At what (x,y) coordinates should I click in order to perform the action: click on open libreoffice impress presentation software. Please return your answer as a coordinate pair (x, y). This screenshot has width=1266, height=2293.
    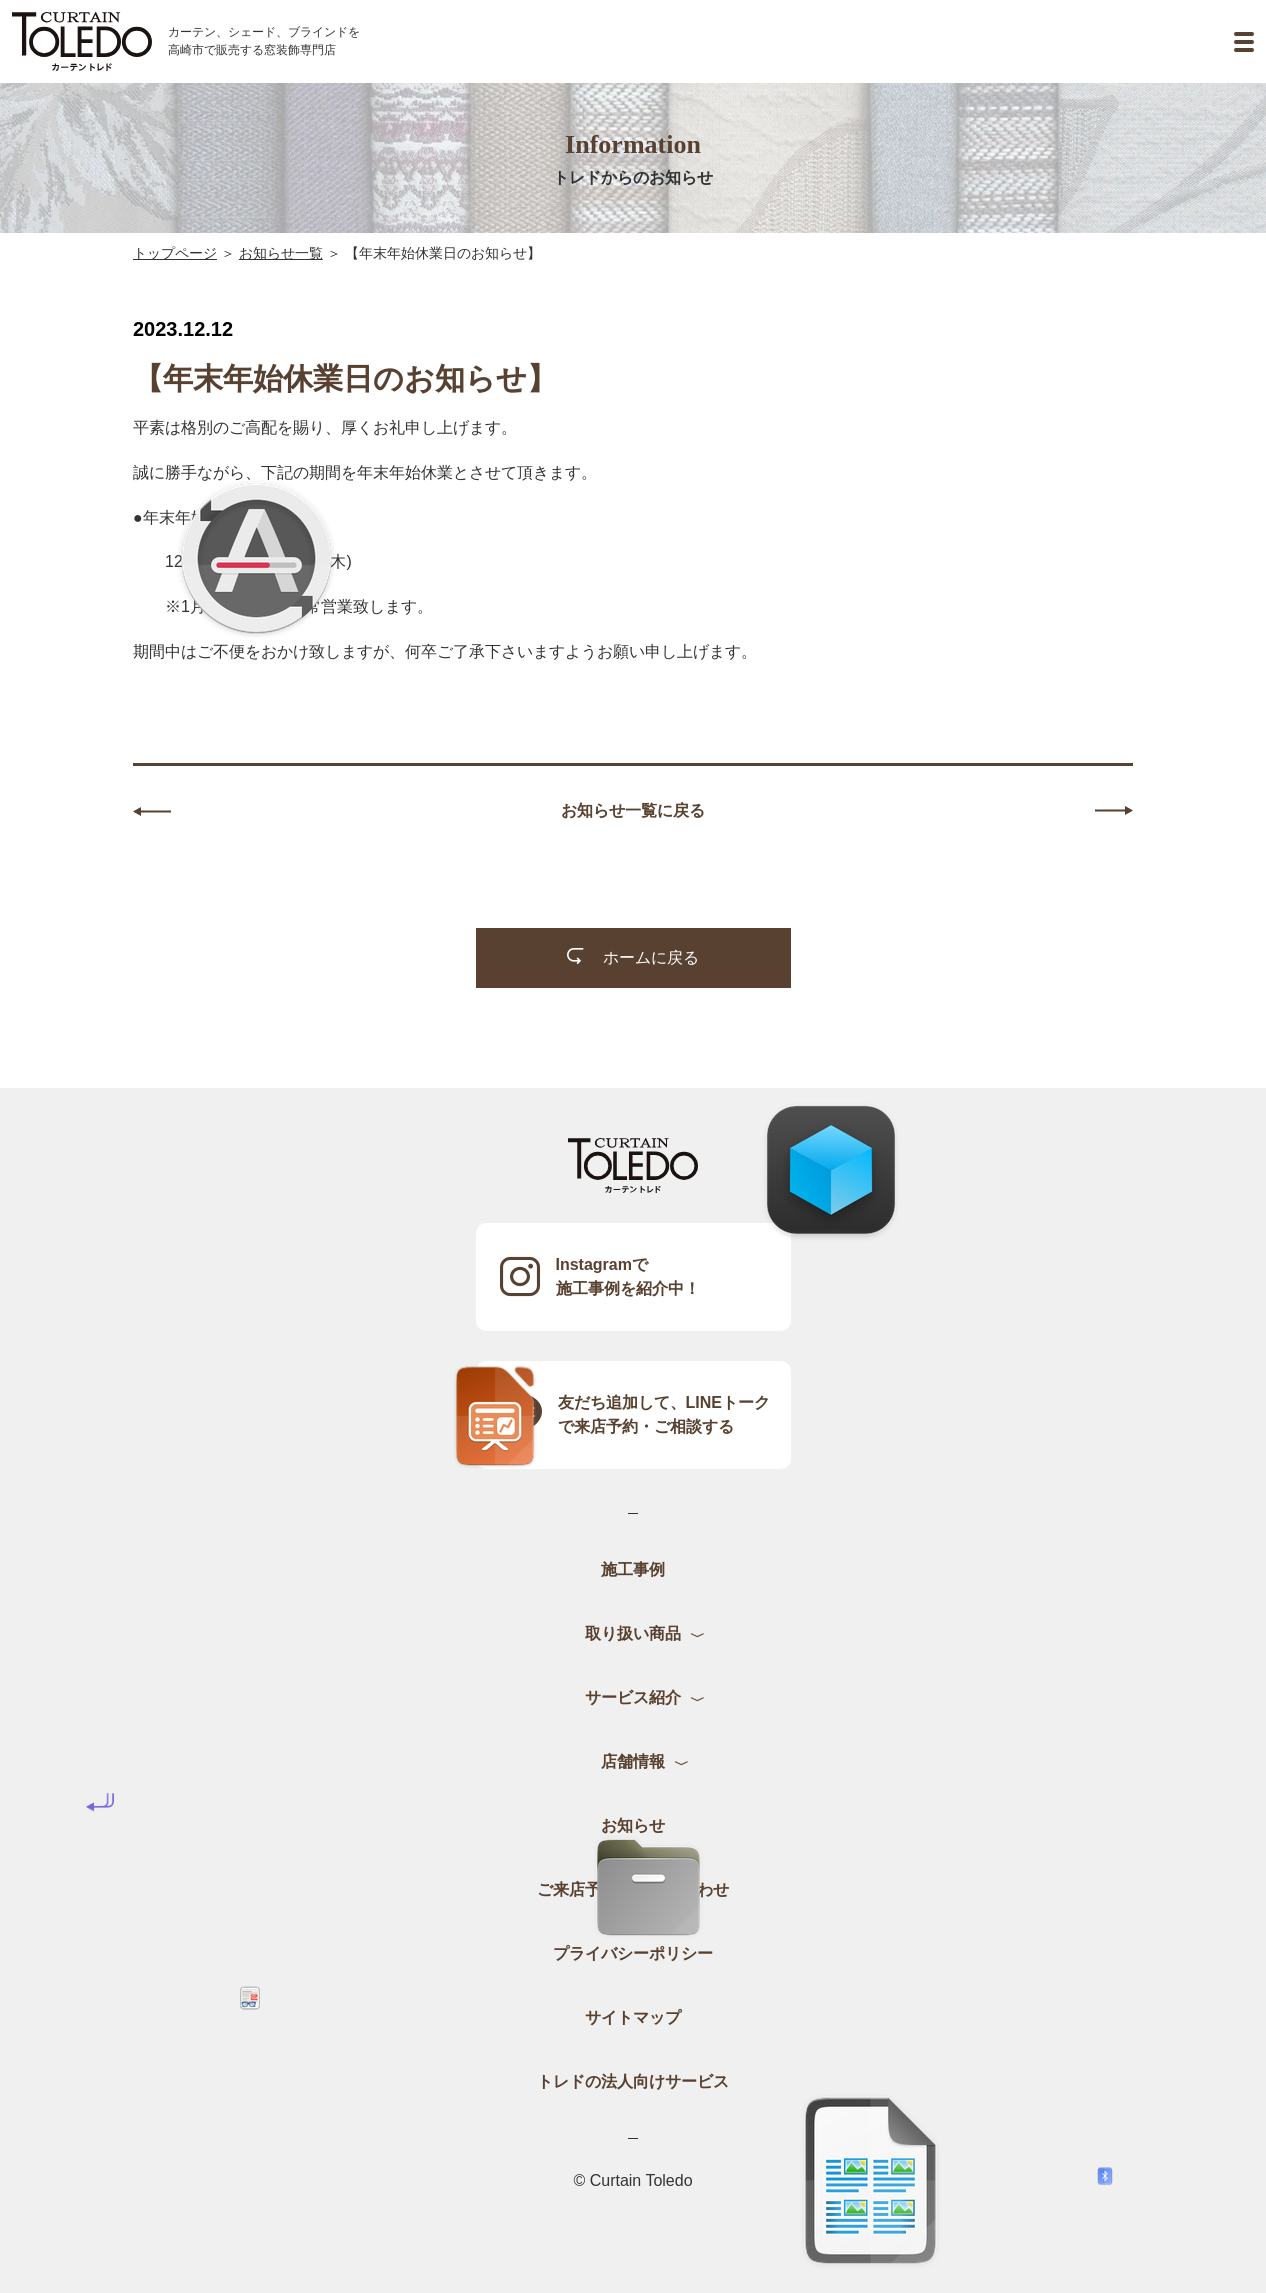
    Looking at the image, I should click on (495, 1416).